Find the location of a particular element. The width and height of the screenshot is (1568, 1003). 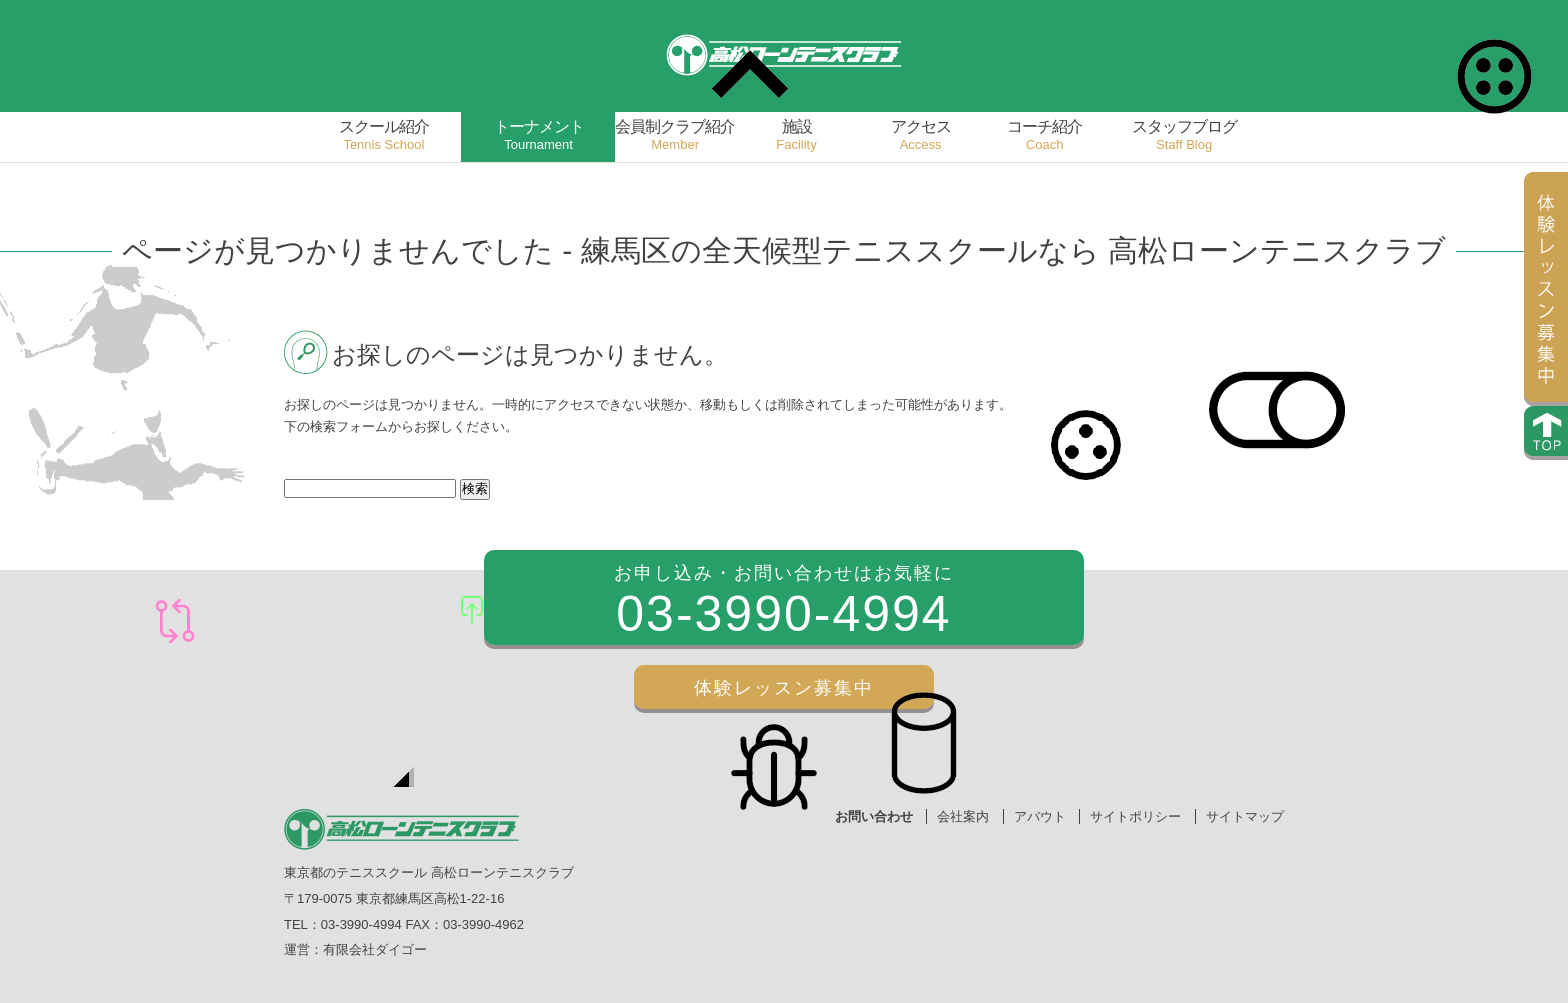

compare branches or code versions is located at coordinates (175, 621).